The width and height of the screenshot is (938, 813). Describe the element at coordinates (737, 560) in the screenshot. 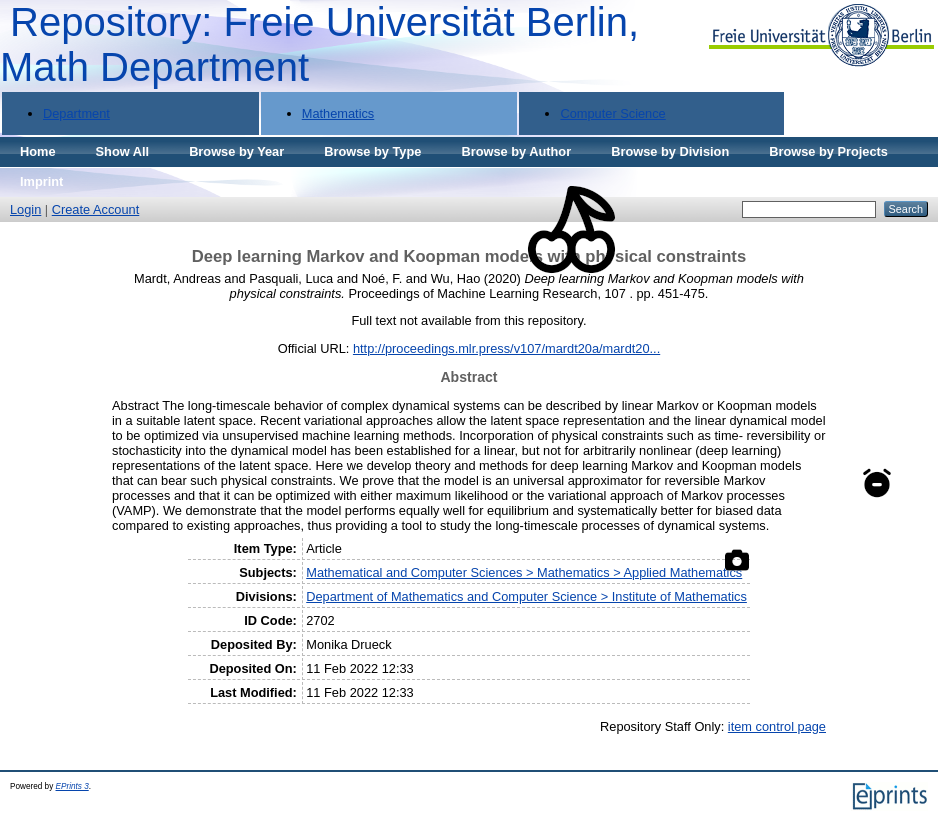

I see `take a photo` at that location.